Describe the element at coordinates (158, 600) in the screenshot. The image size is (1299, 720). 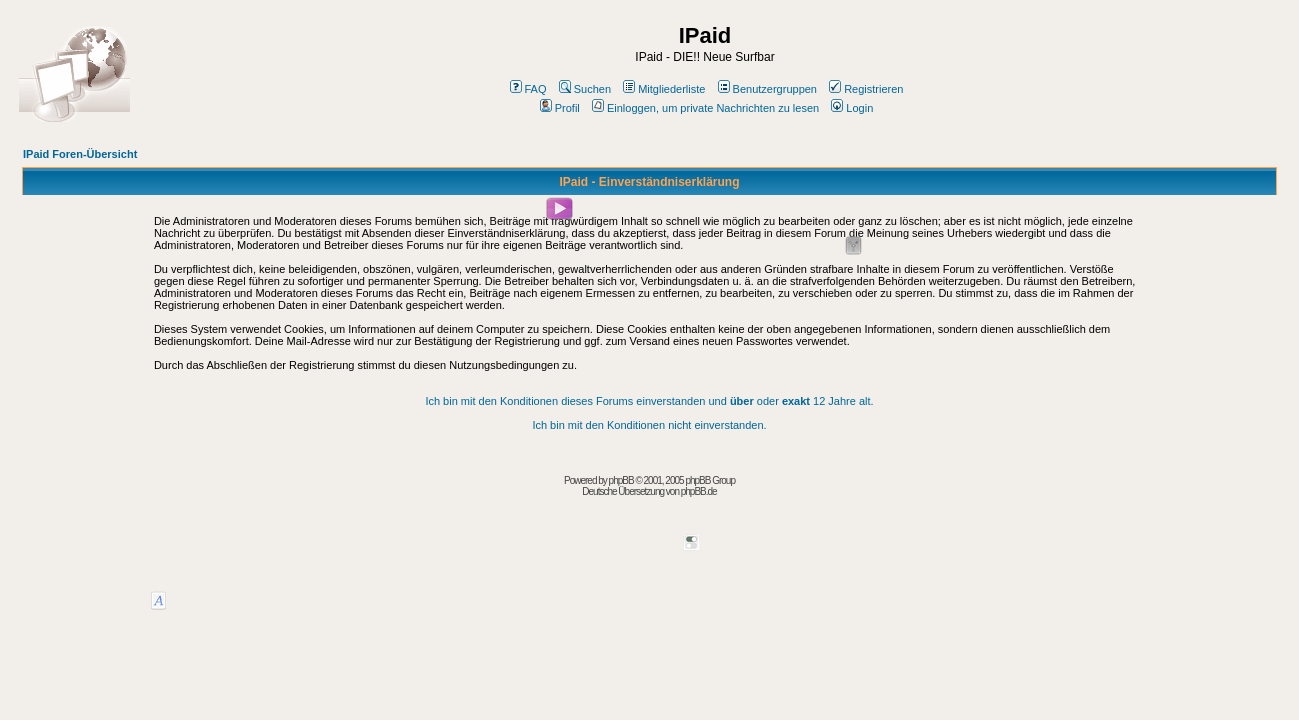
I see `open a font file` at that location.